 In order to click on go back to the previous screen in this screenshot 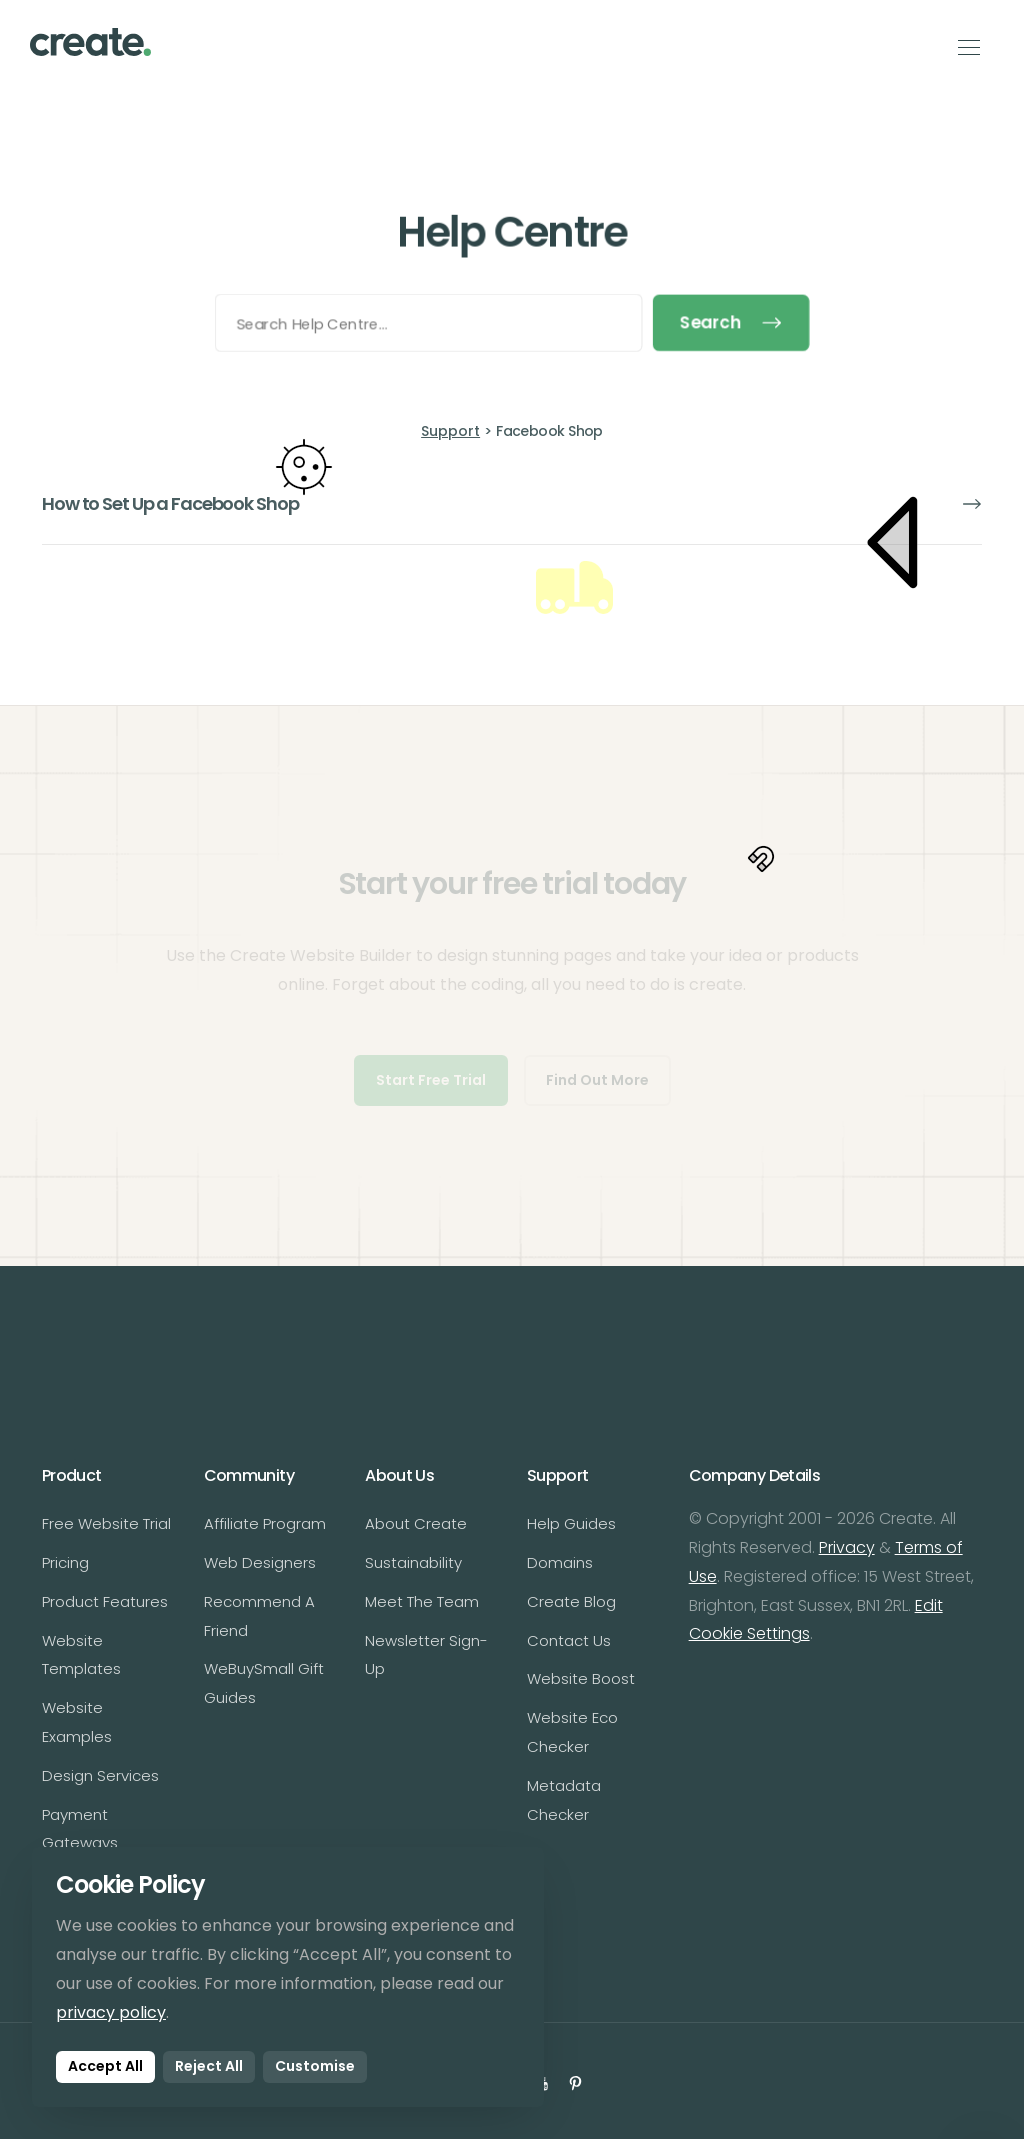, I will do `click(896, 542)`.